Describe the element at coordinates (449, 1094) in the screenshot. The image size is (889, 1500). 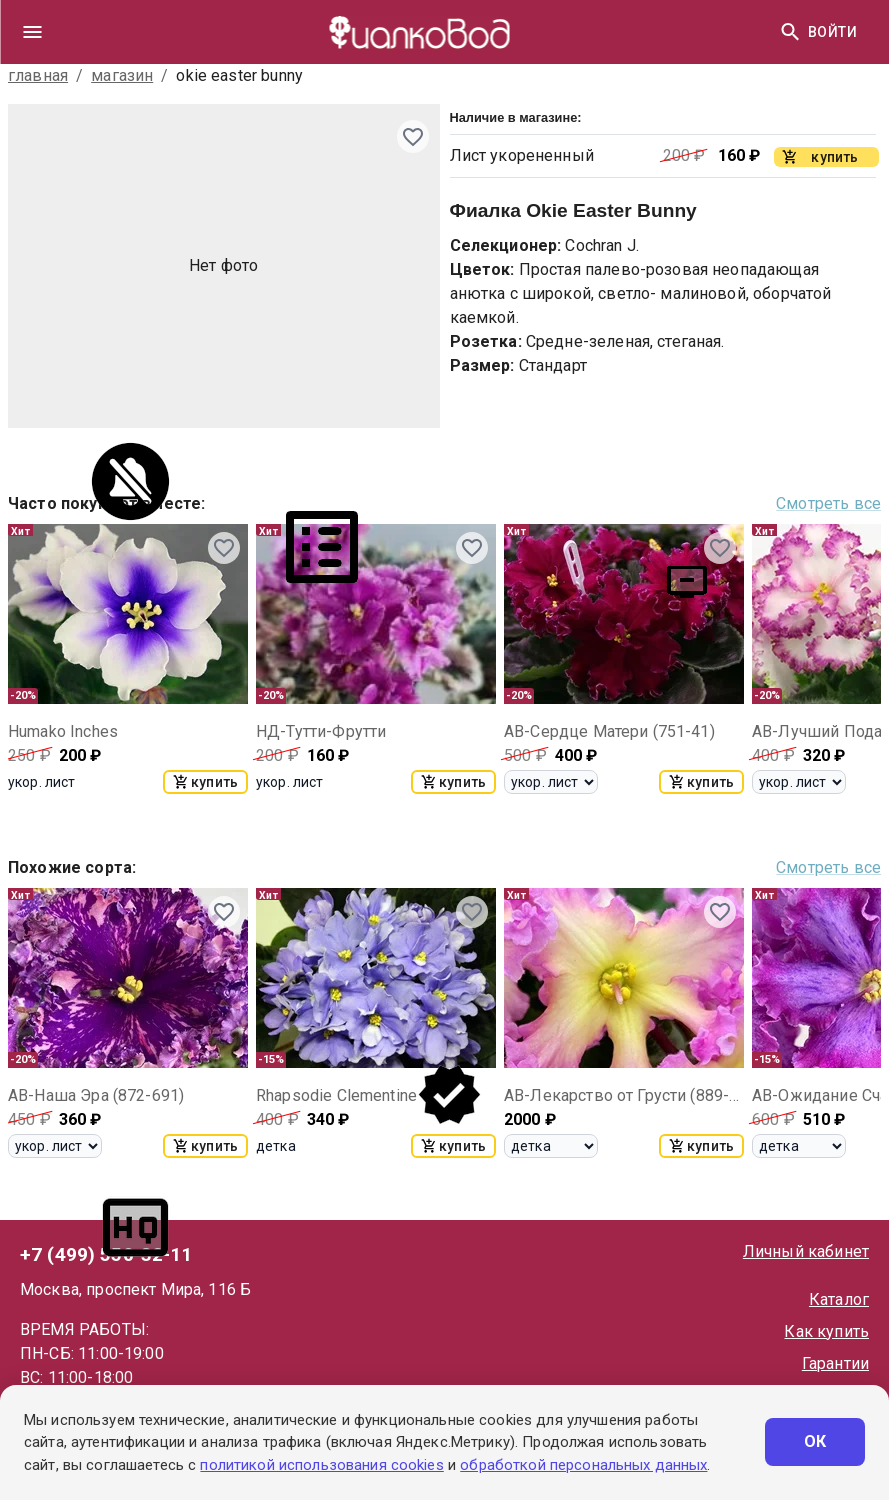
I see `indicates a verified account or identity` at that location.